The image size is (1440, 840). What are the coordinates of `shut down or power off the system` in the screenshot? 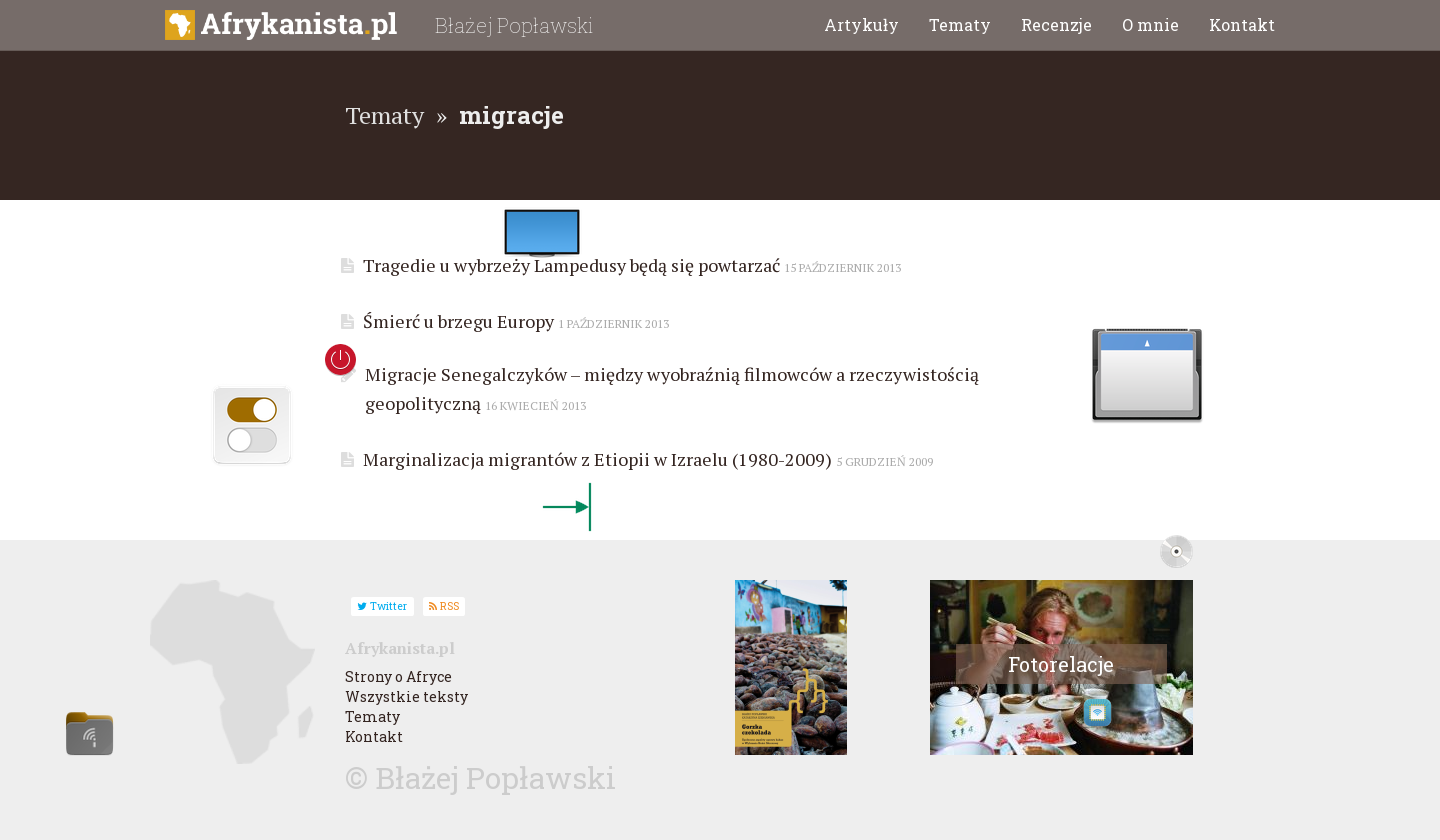 It's located at (341, 360).